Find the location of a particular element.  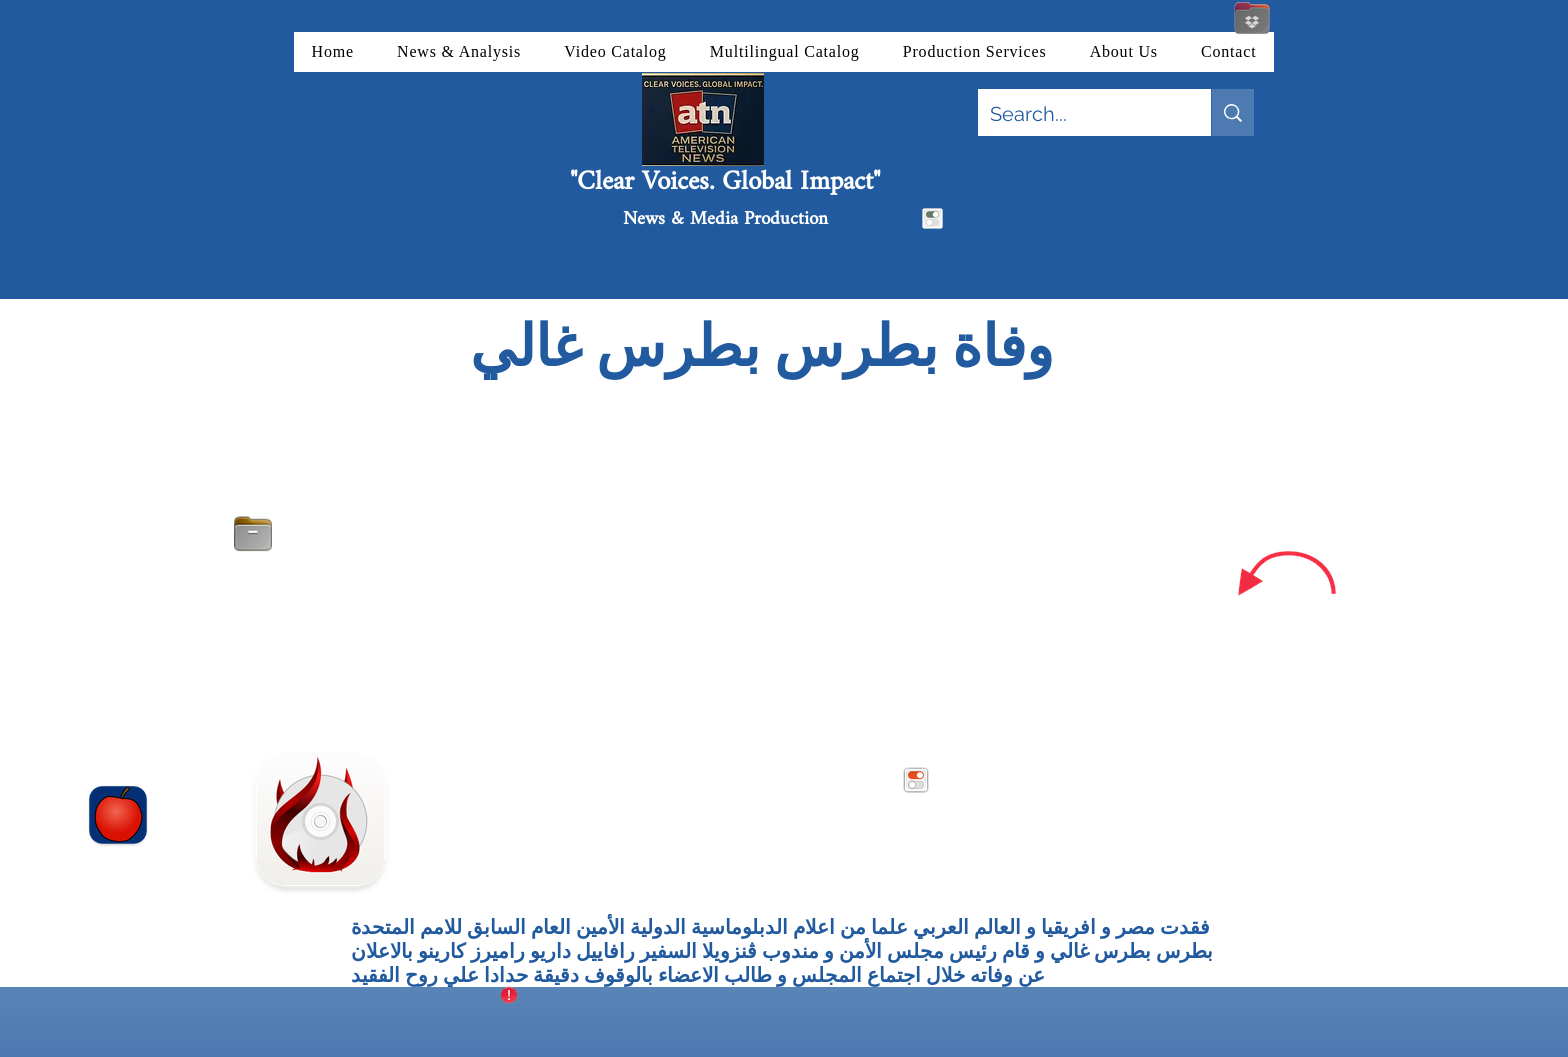

undo the last action is located at coordinates (1286, 572).